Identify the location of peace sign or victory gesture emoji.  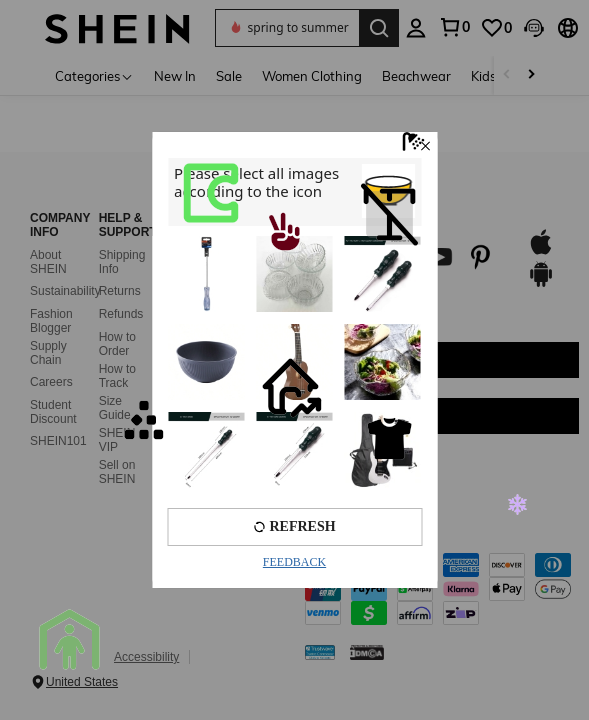
(285, 231).